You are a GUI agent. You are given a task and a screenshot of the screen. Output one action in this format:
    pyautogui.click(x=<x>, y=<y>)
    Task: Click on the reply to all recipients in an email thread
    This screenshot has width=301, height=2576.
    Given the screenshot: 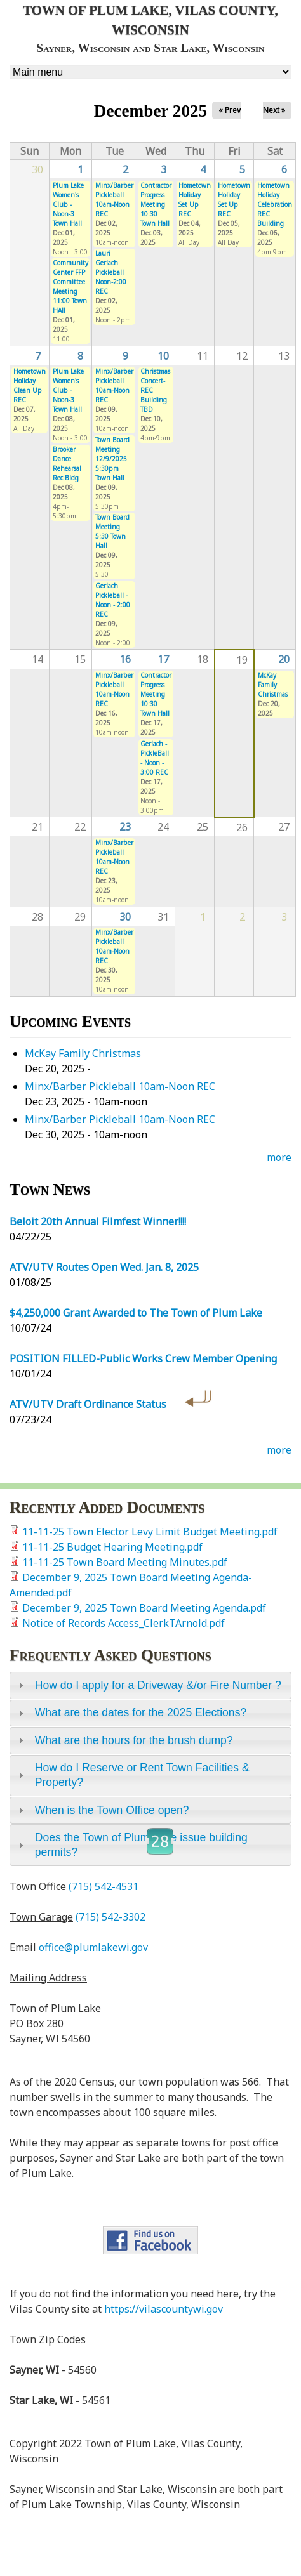 What is the action you would take?
    pyautogui.click(x=197, y=1398)
    